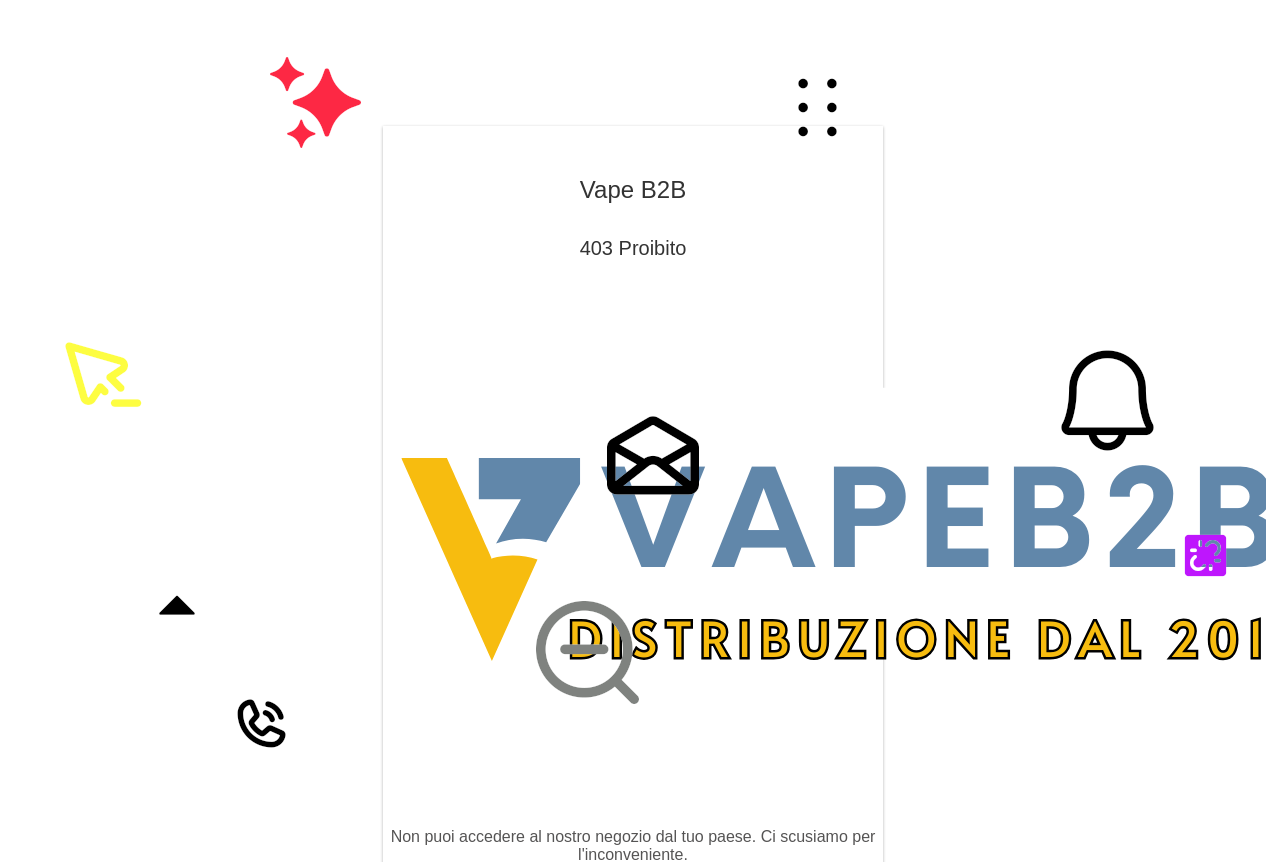 The width and height of the screenshot is (1266, 862). I want to click on disconnect or unlink a connected account, so click(1205, 555).